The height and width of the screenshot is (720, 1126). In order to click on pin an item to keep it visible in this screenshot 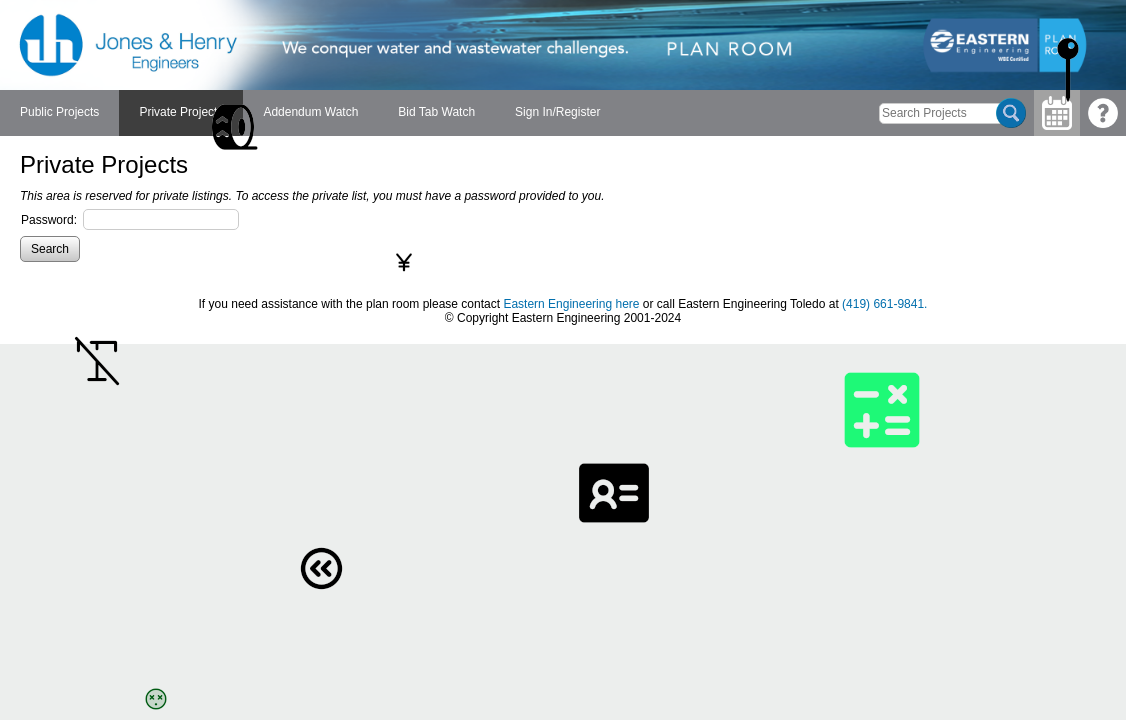, I will do `click(1068, 70)`.